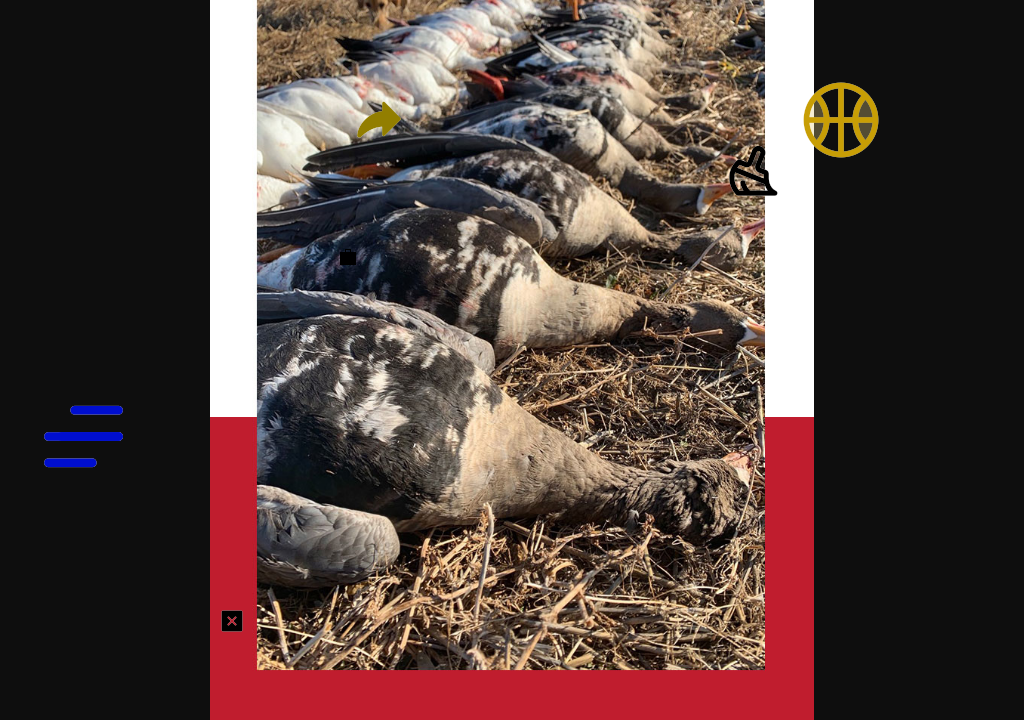 This screenshot has height=720, width=1024. Describe the element at coordinates (379, 122) in the screenshot. I see `share content with others` at that location.